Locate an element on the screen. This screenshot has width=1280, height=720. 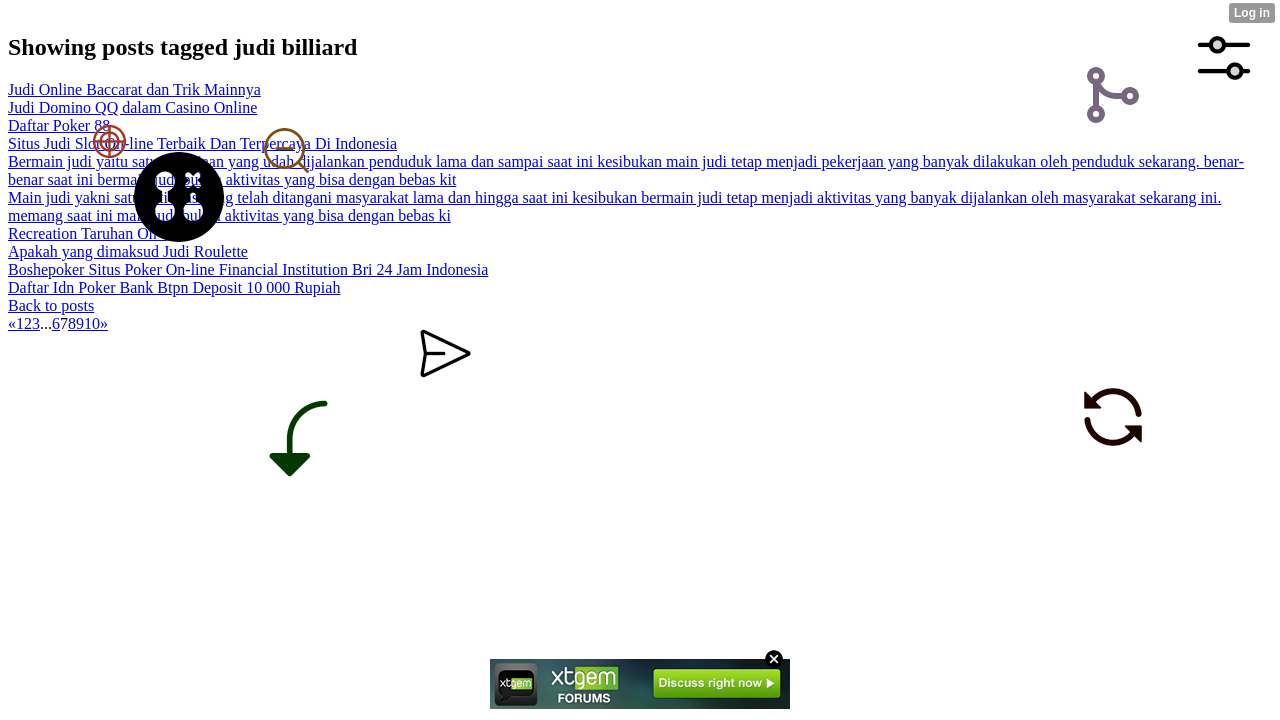
send a message or comment is located at coordinates (445, 353).